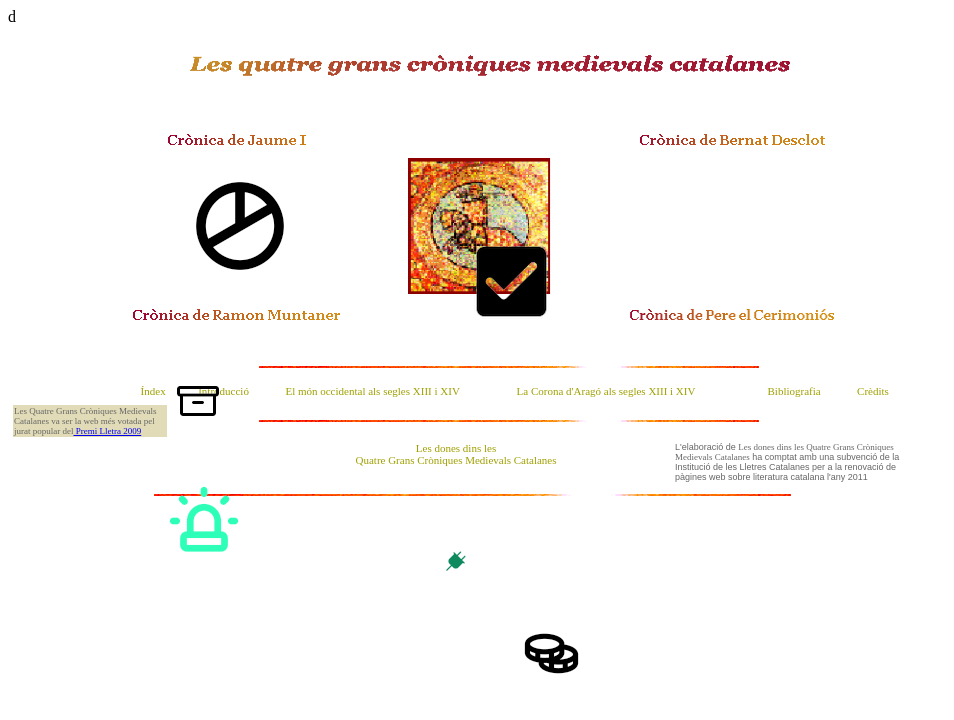 The height and width of the screenshot is (720, 954). Describe the element at coordinates (240, 226) in the screenshot. I see `view analytics or statistics breakdown` at that location.